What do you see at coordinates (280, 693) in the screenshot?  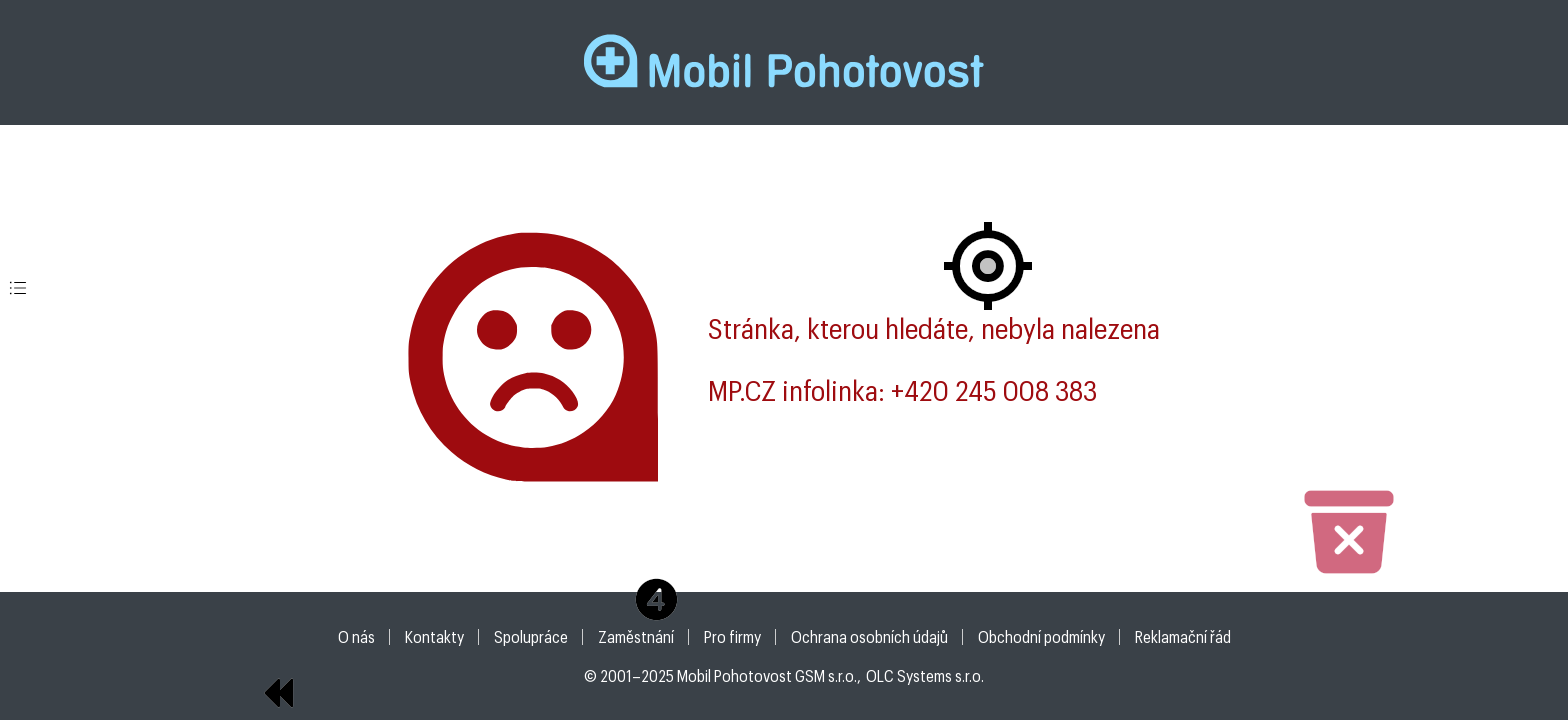 I see `skip to previous track or beginning` at bounding box center [280, 693].